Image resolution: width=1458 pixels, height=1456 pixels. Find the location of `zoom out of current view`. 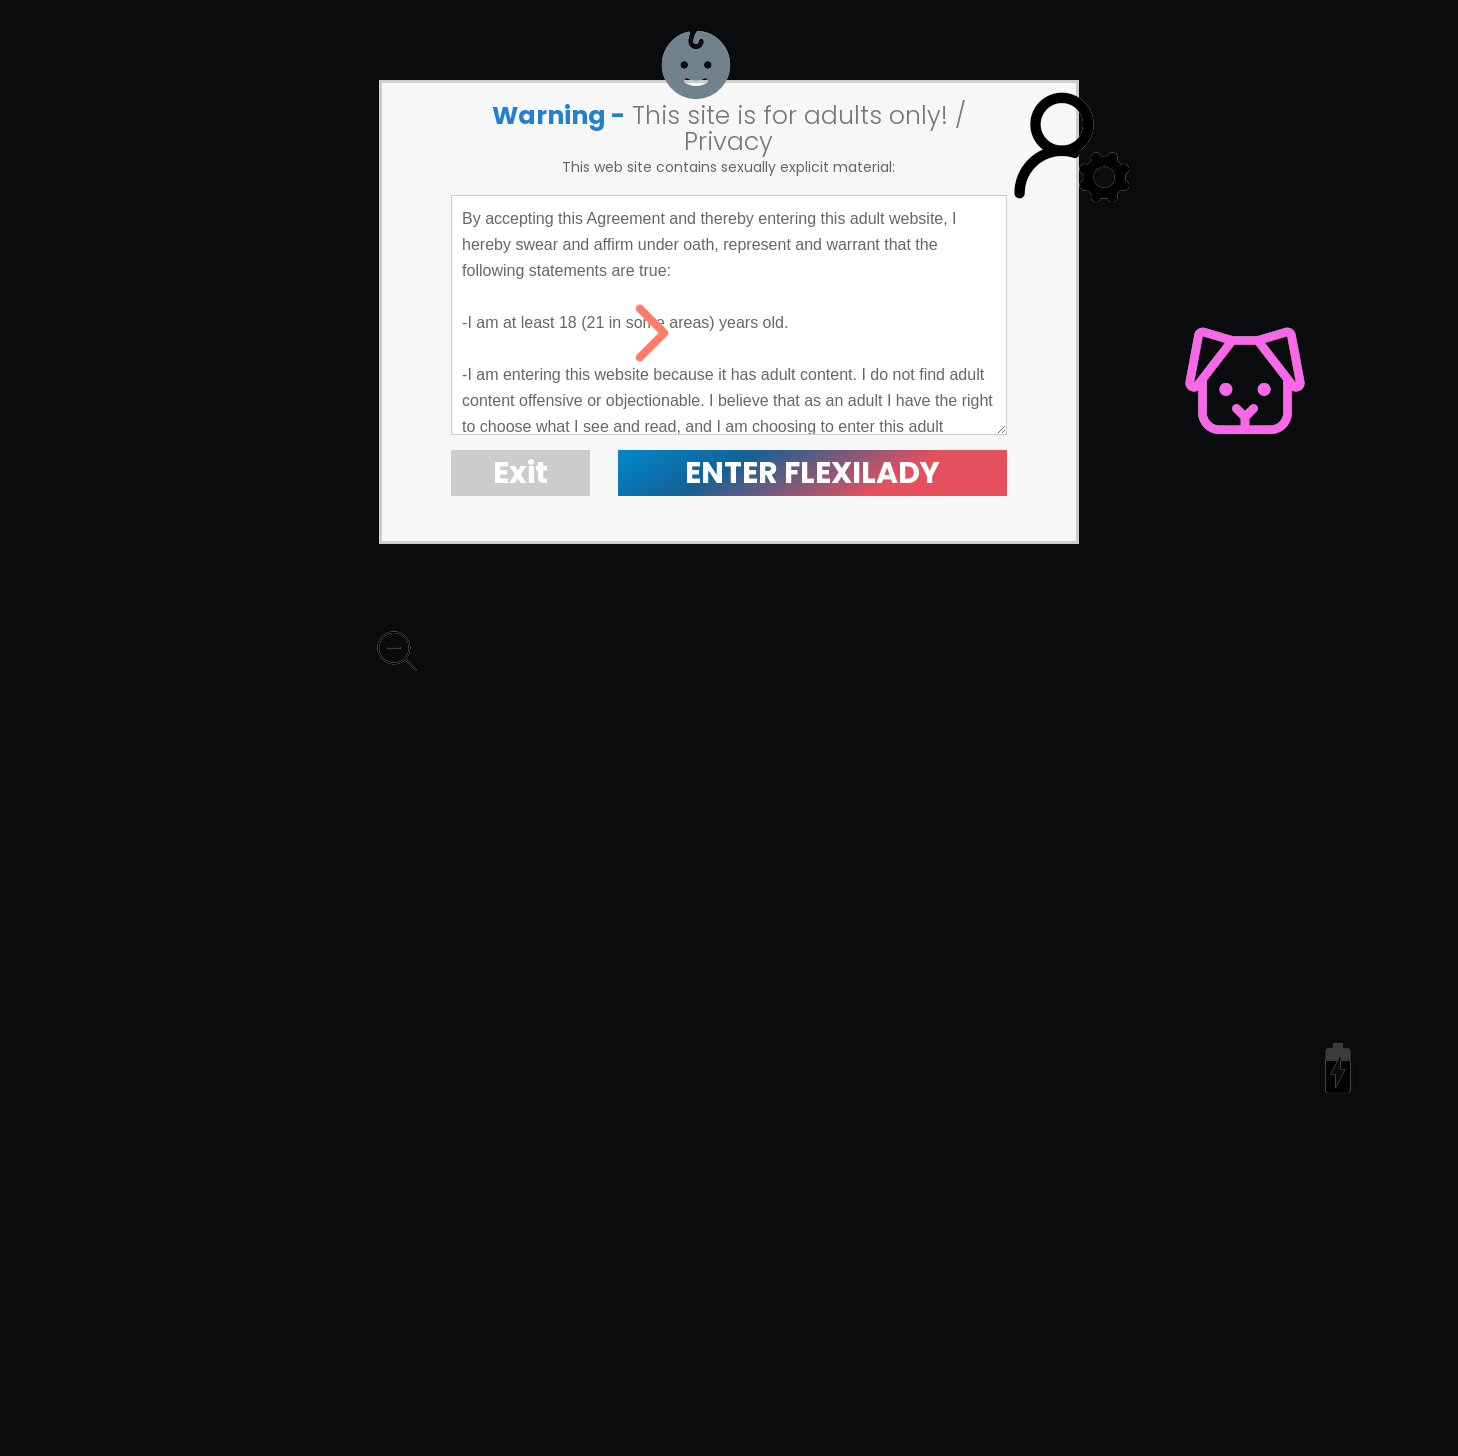

zoom out of current view is located at coordinates (397, 651).